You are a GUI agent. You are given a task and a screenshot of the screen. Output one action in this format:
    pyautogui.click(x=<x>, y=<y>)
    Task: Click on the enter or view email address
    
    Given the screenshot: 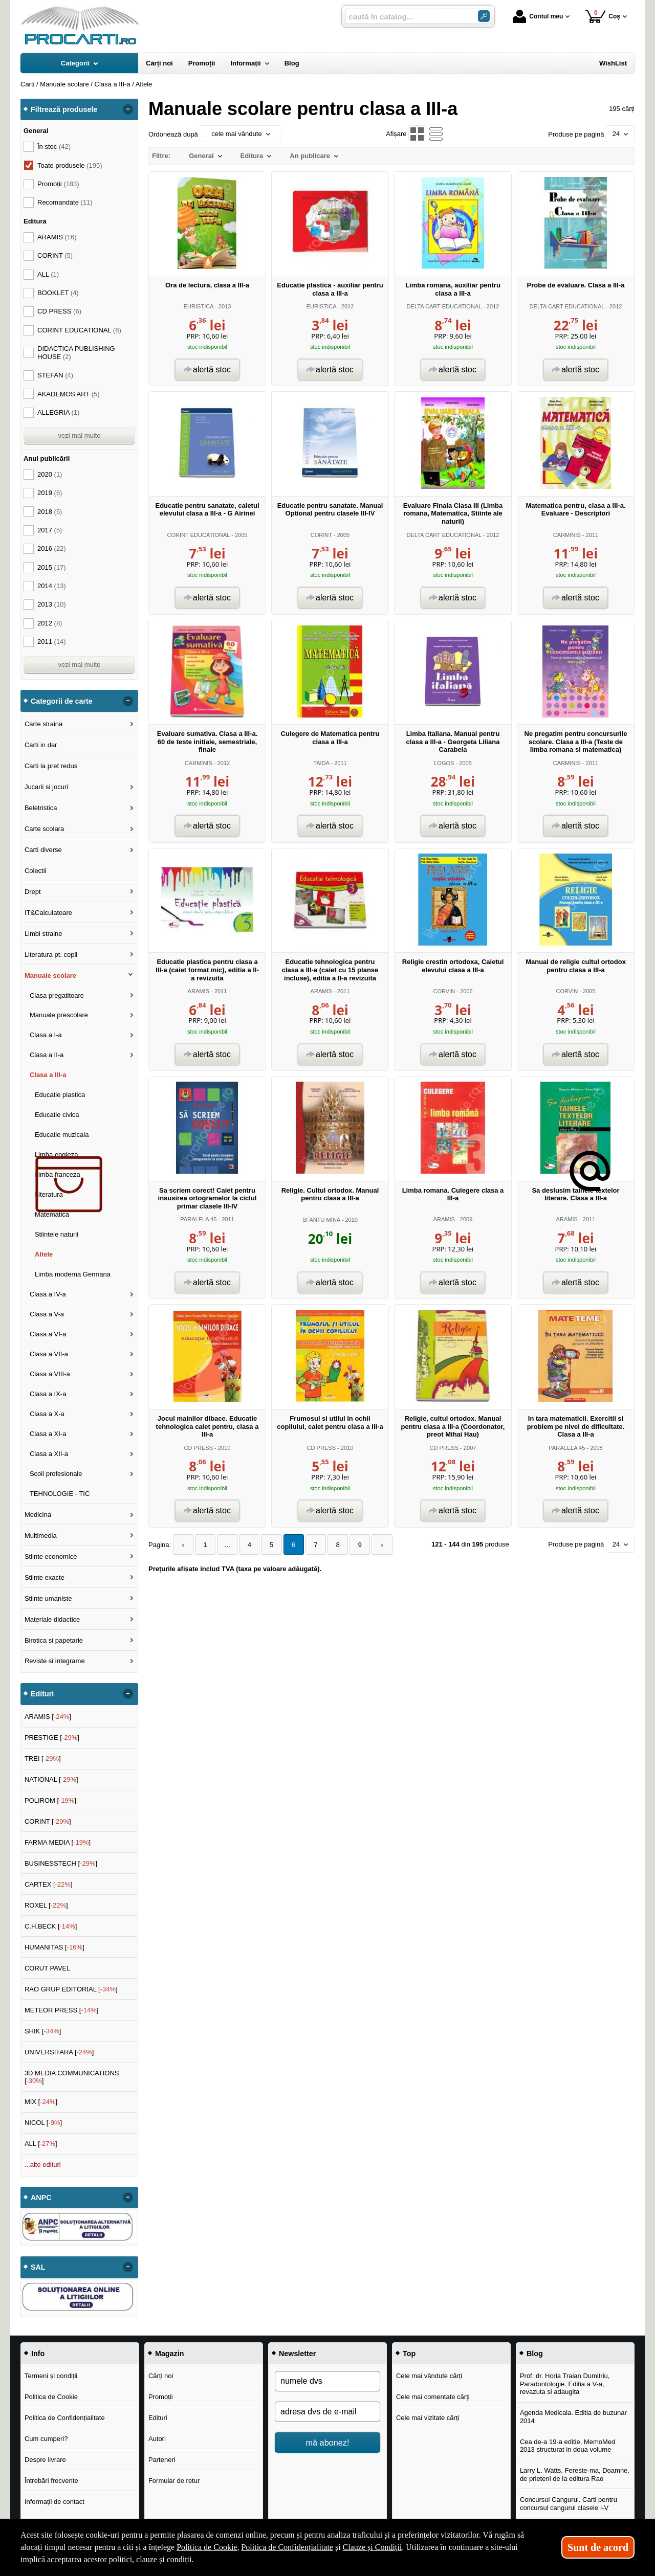 What is the action you would take?
    pyautogui.click(x=590, y=1171)
    